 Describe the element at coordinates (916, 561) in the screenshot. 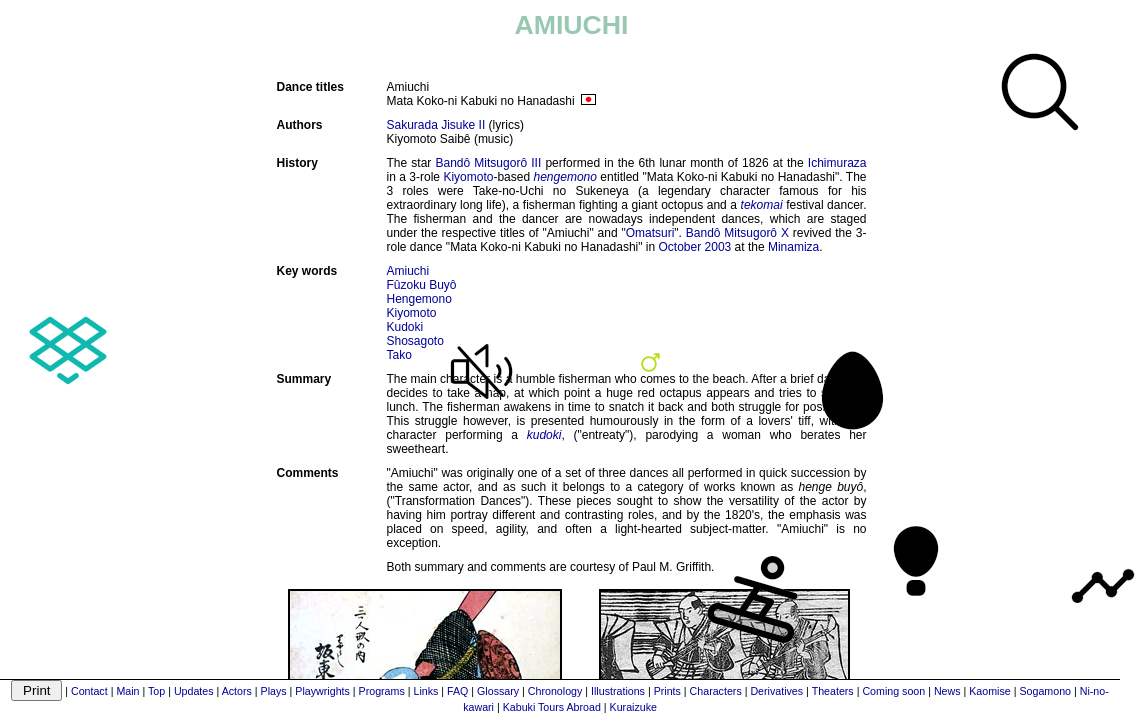

I see `access travel or adventure features` at that location.